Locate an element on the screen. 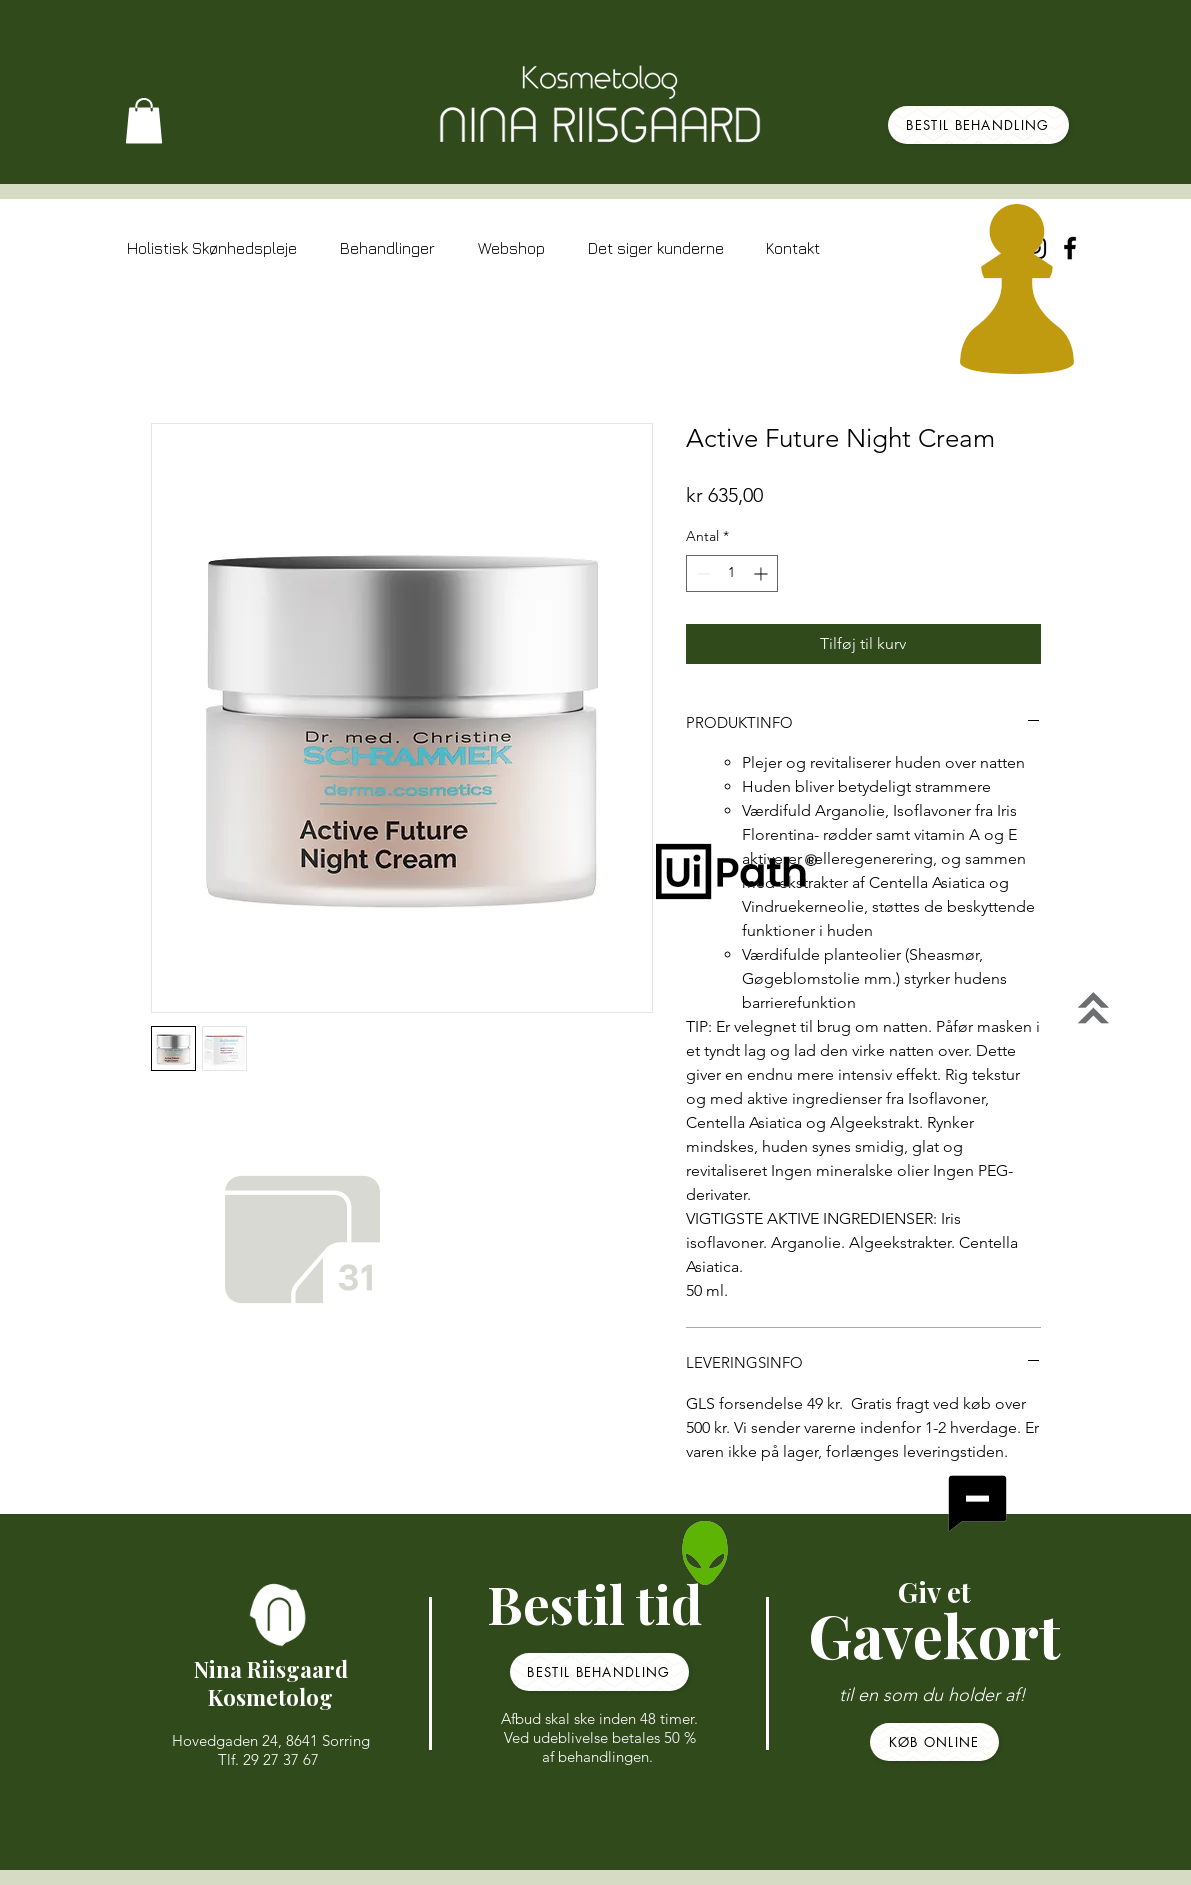 The image size is (1191, 1885). open chess.com app is located at coordinates (1017, 289).